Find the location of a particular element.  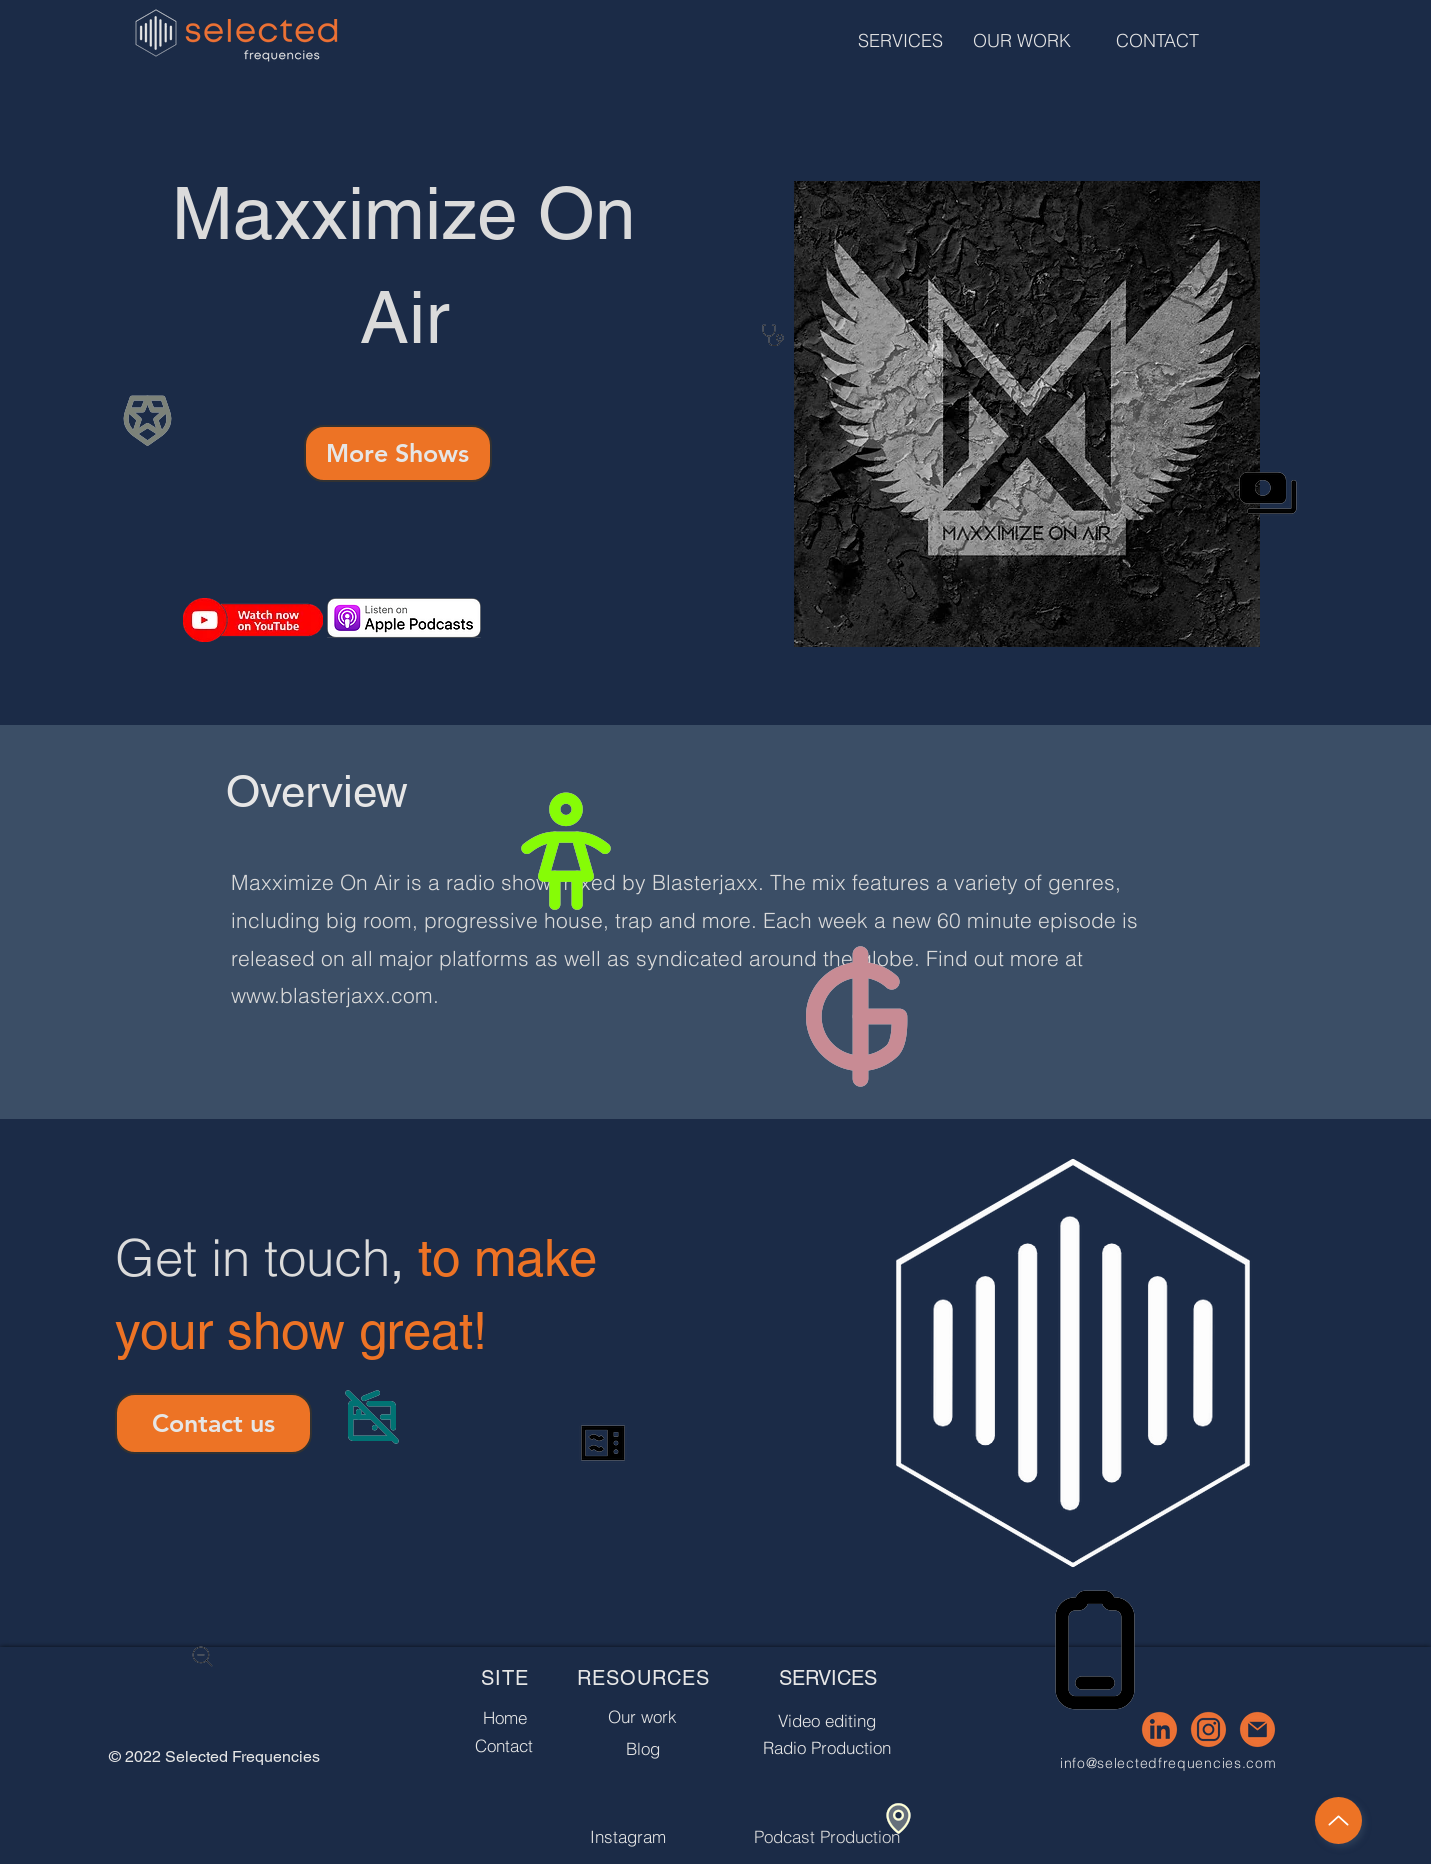

access health or medical features is located at coordinates (771, 334).